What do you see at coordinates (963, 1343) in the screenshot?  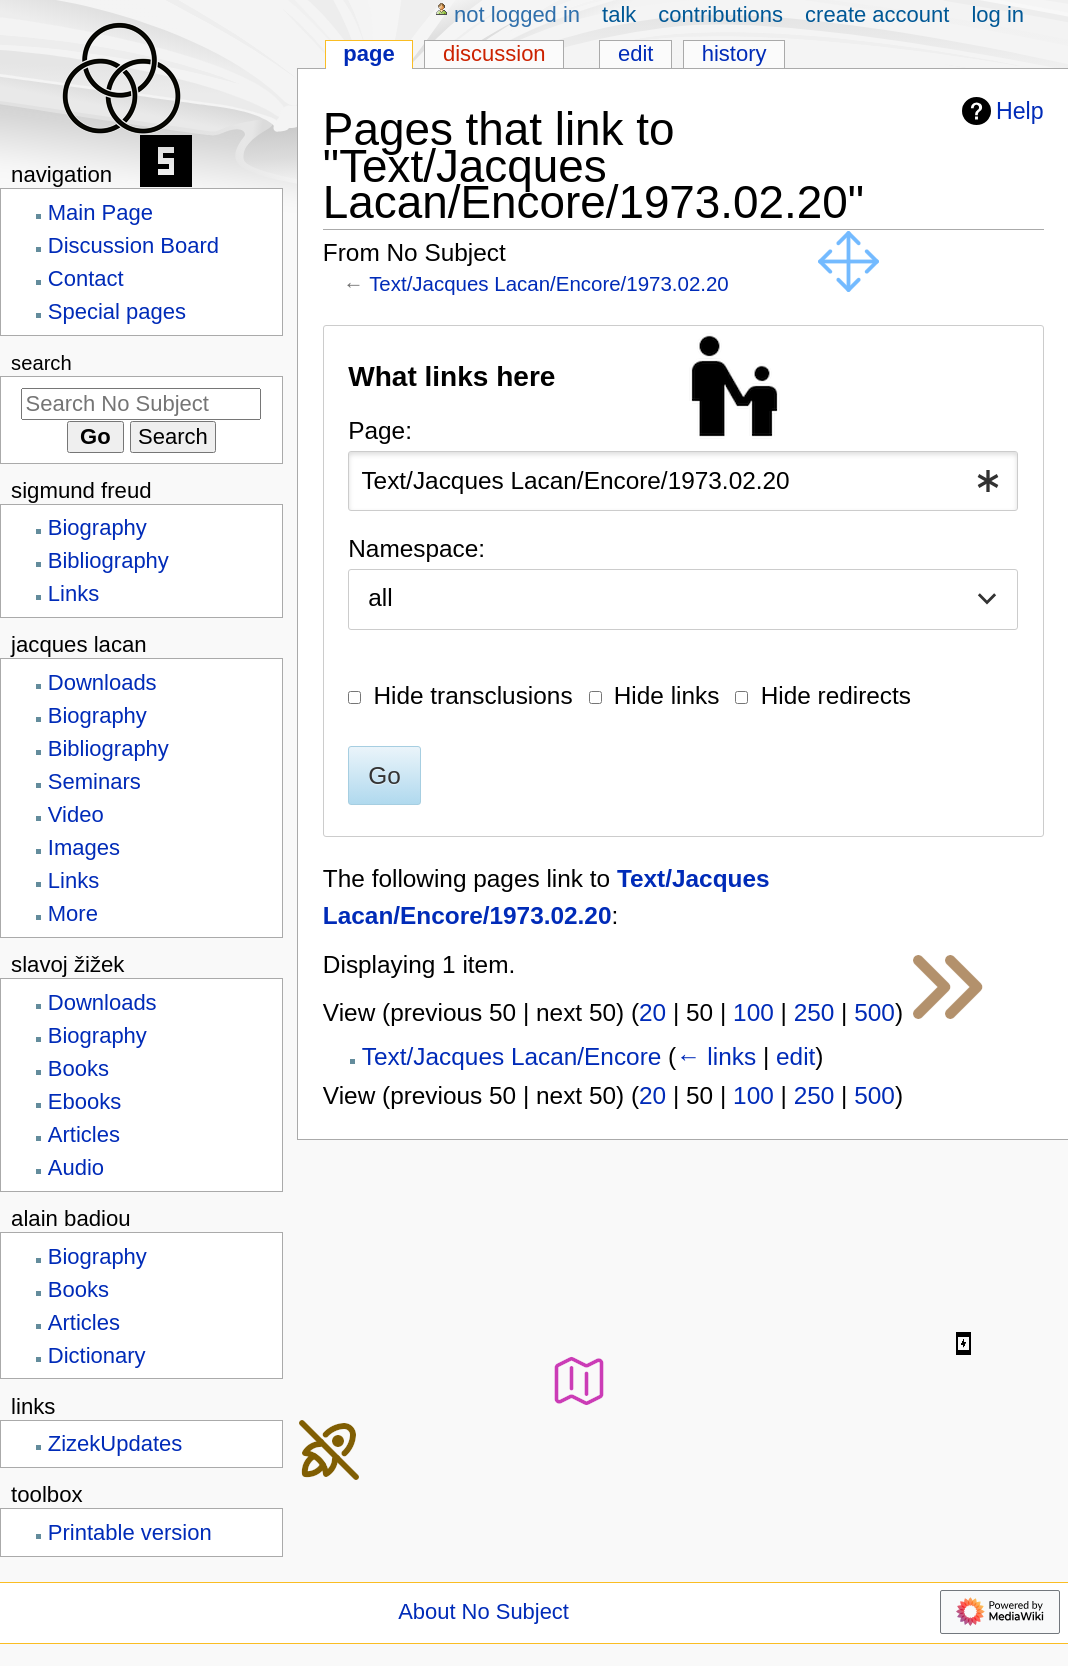 I see `find nearby electric vehicle charging stations` at bounding box center [963, 1343].